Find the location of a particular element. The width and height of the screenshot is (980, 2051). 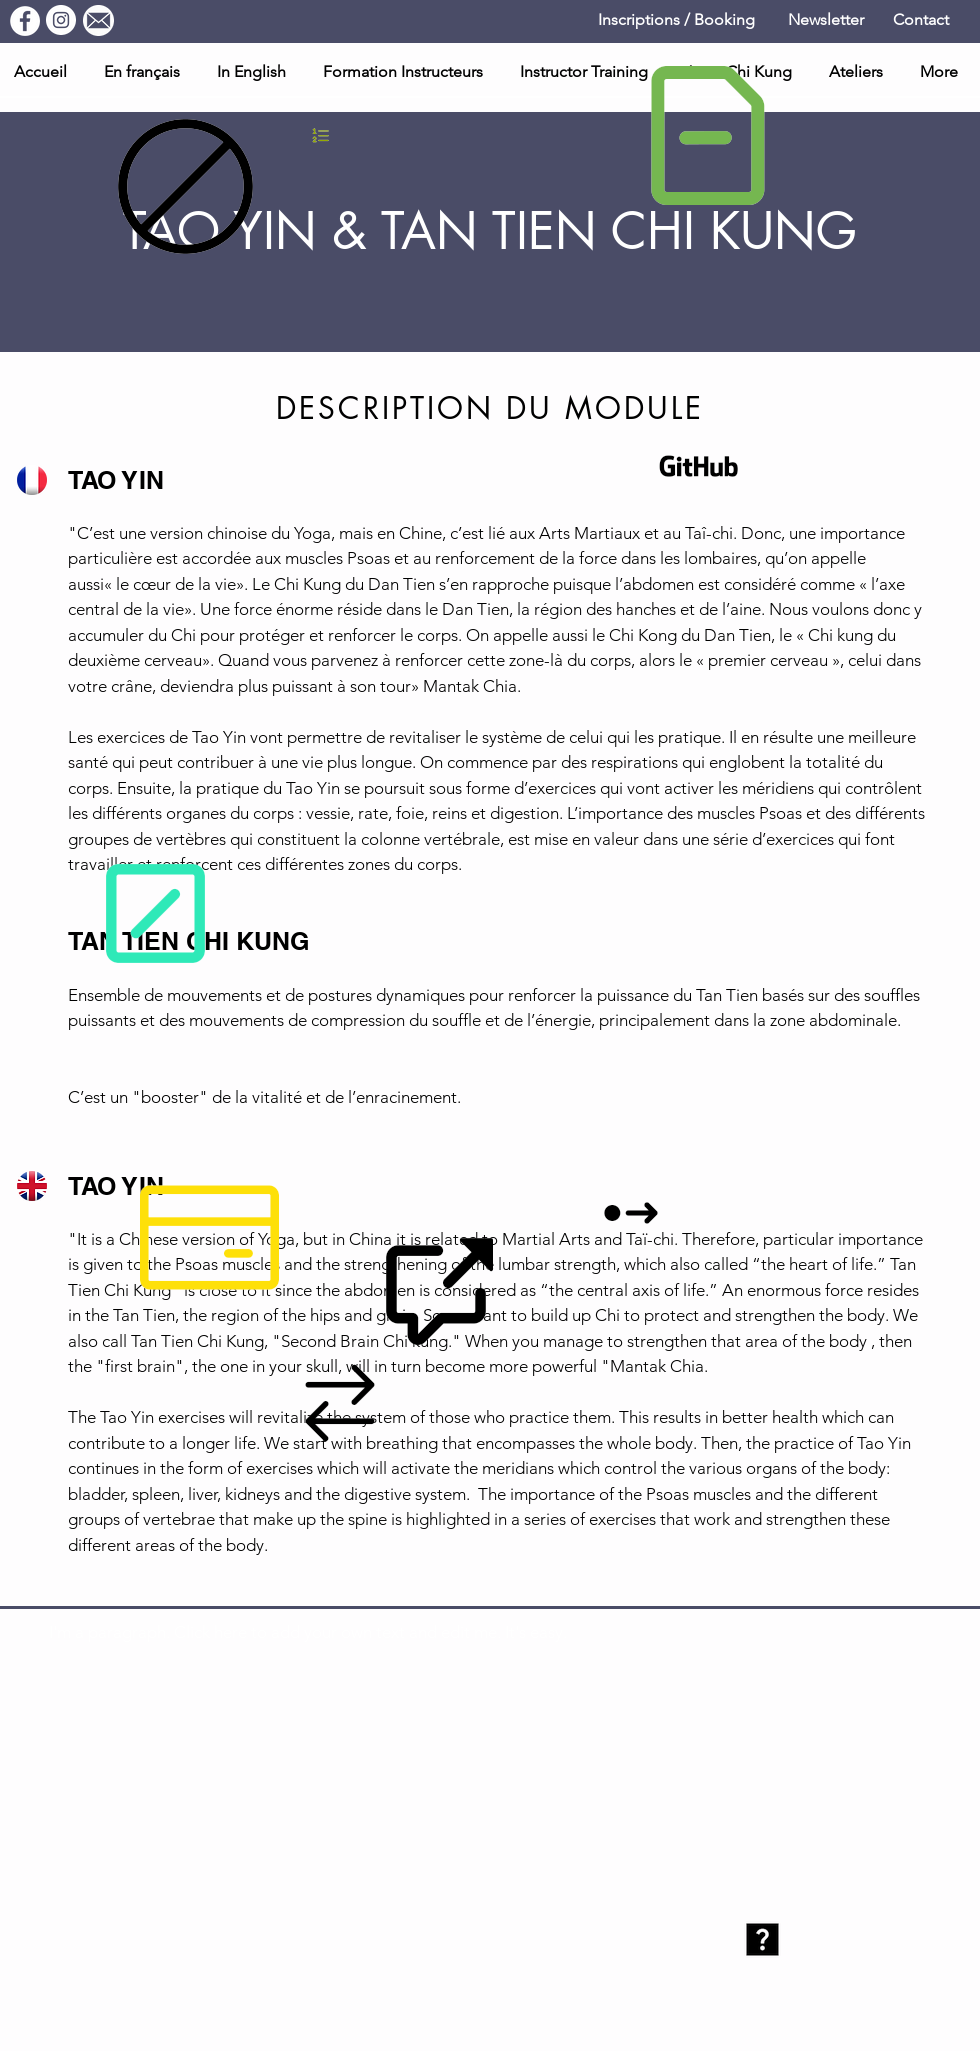

manage payment methods is located at coordinates (209, 1237).